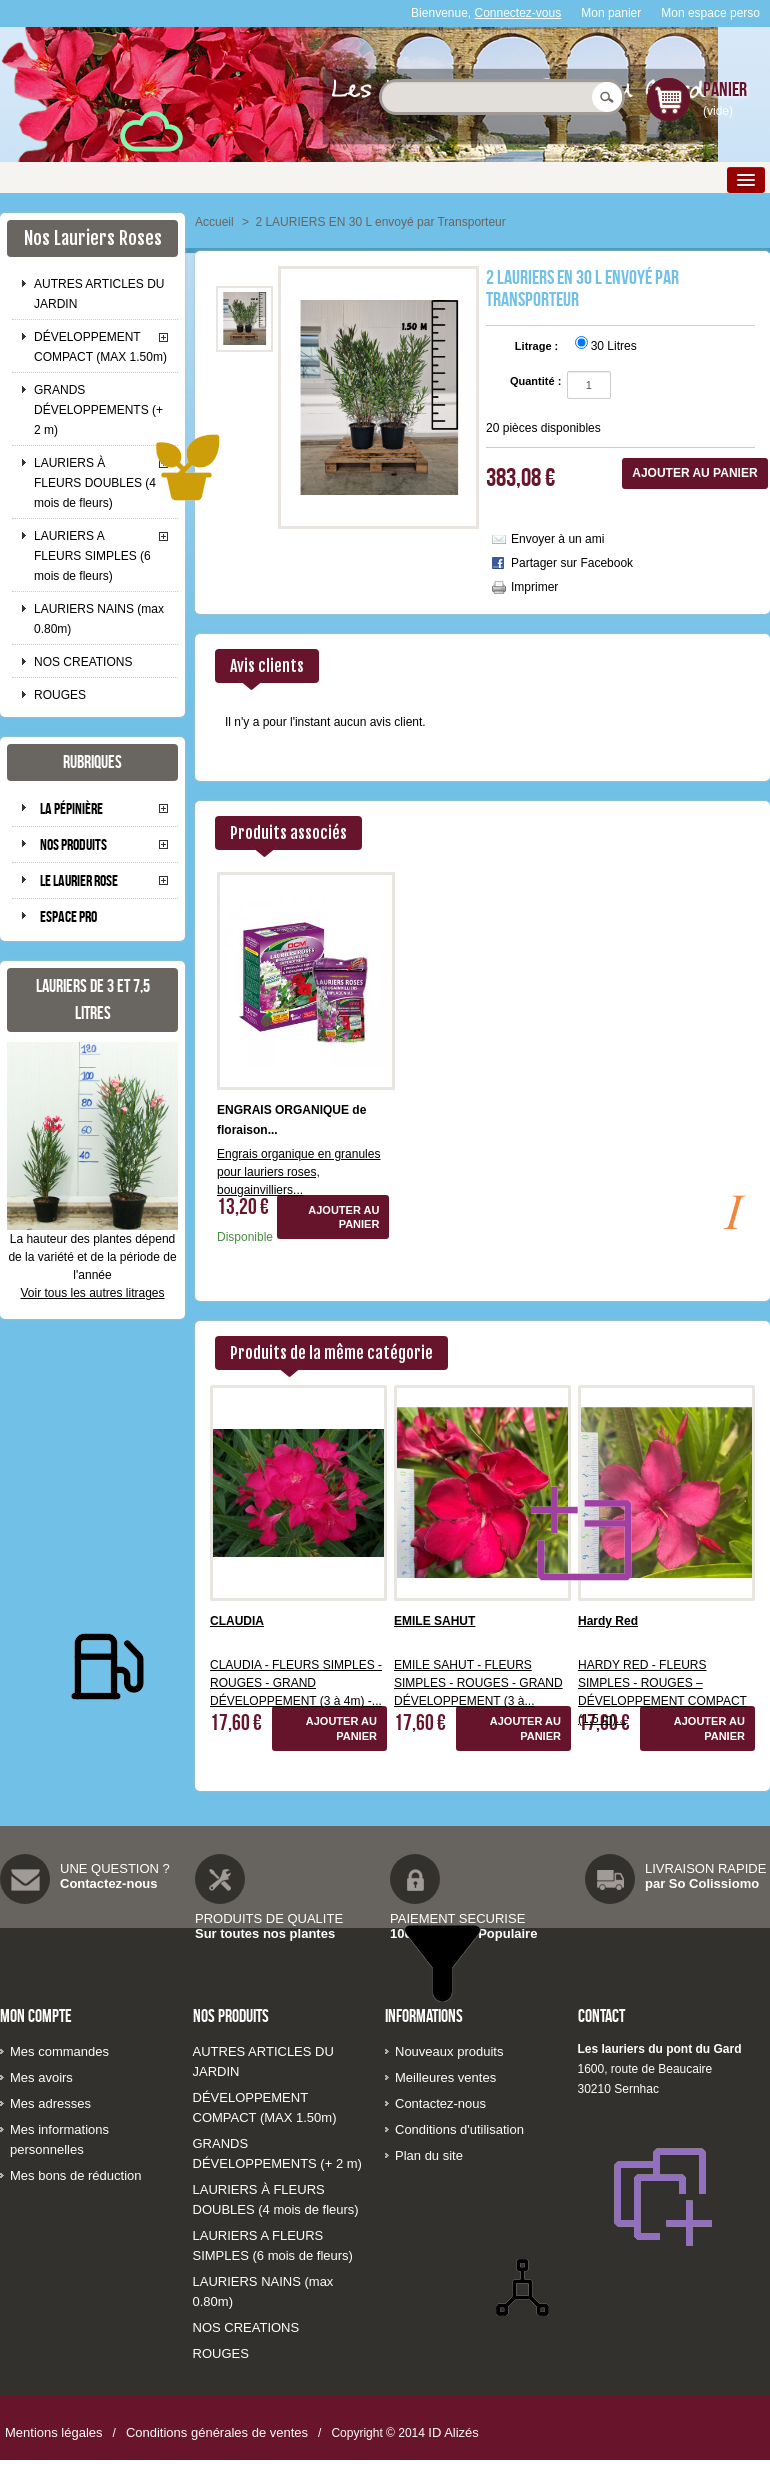 The height and width of the screenshot is (2469, 770). What do you see at coordinates (584, 1533) in the screenshot?
I see `open a new empty window` at bounding box center [584, 1533].